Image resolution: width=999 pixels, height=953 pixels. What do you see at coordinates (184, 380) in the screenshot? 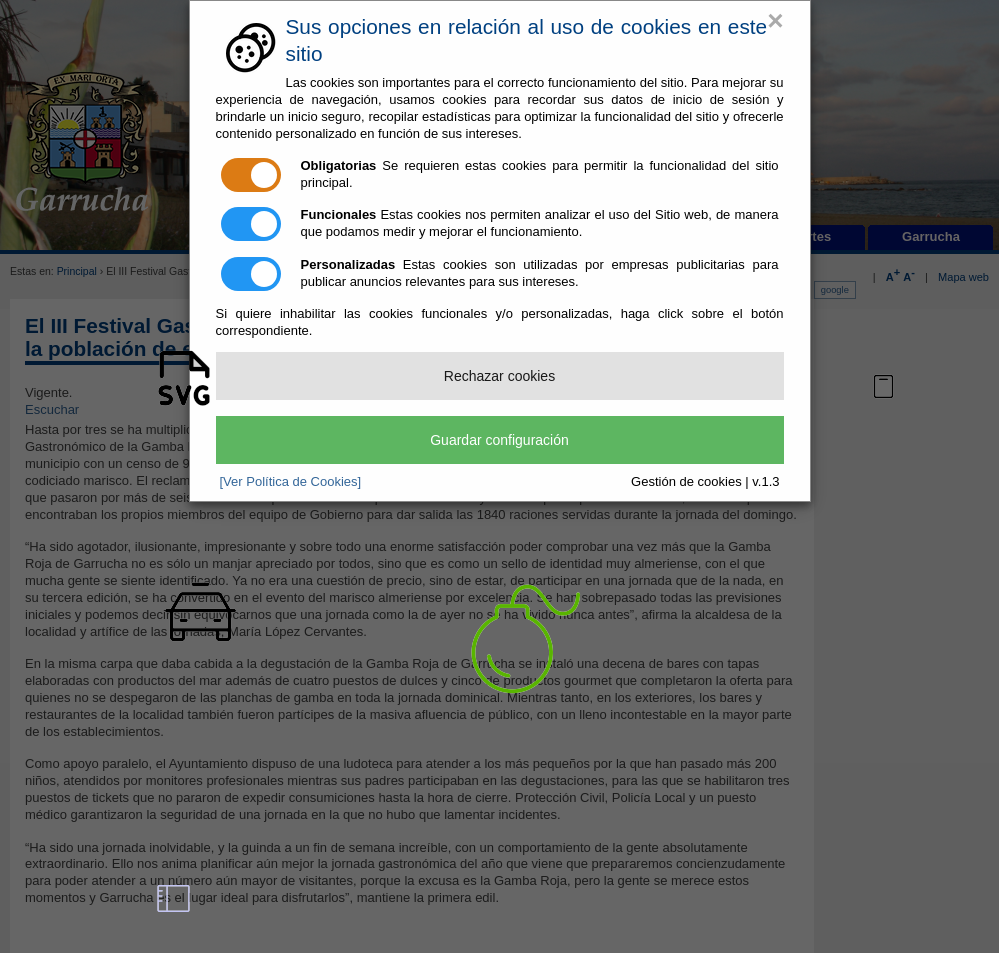
I see `open or view an SVG file` at bounding box center [184, 380].